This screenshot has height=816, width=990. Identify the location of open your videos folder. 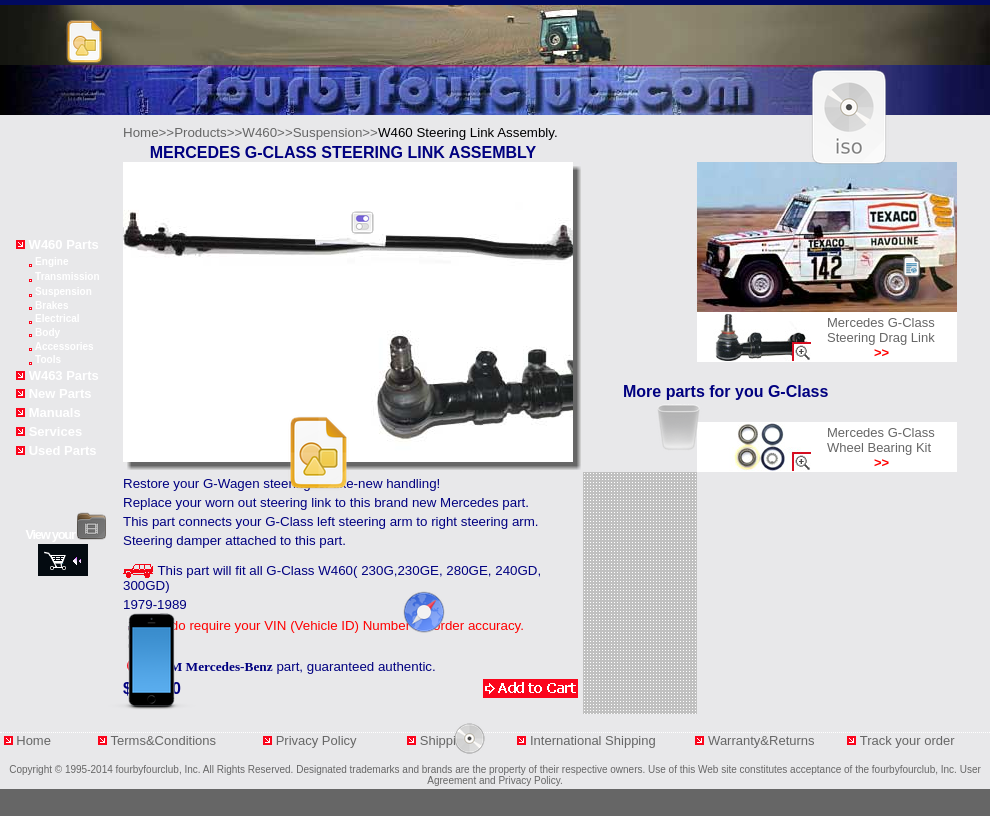
(91, 525).